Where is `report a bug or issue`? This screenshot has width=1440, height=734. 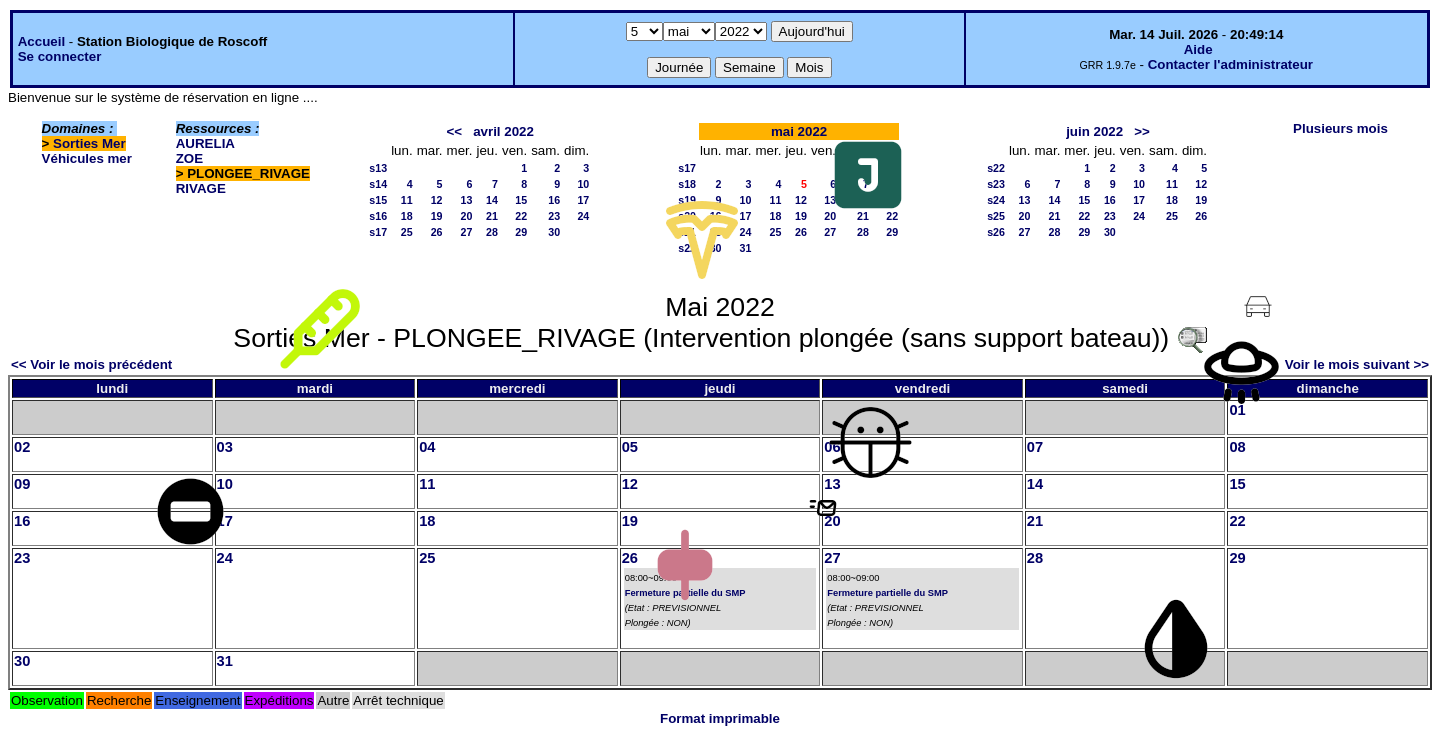
report a bug or issue is located at coordinates (870, 442).